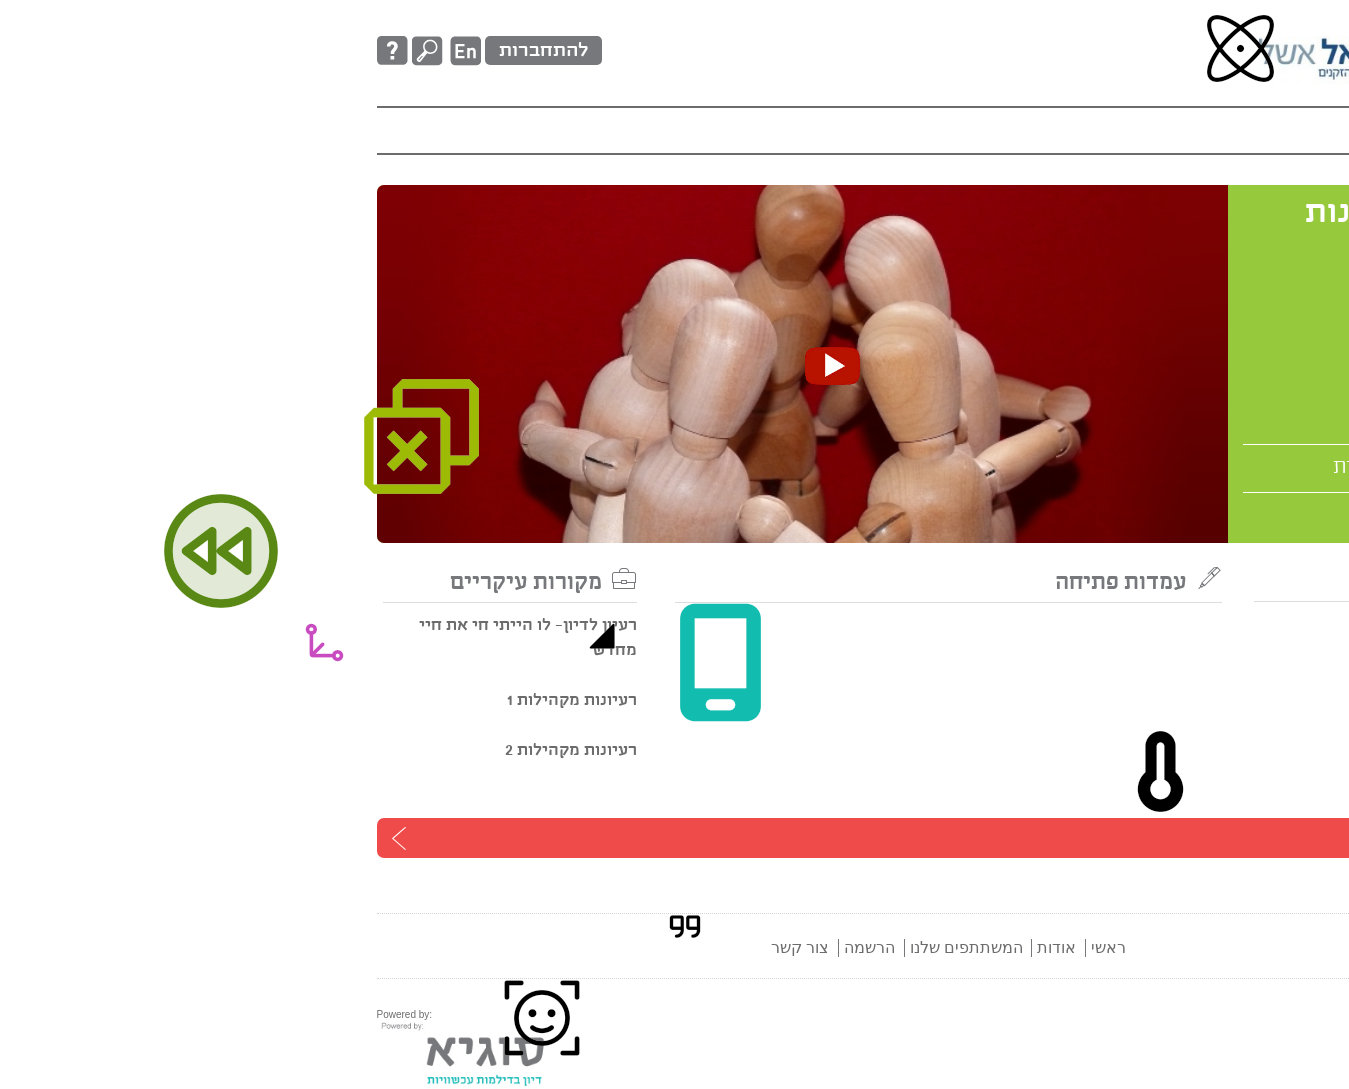  I want to click on close all open tabs or windows, so click(421, 436).